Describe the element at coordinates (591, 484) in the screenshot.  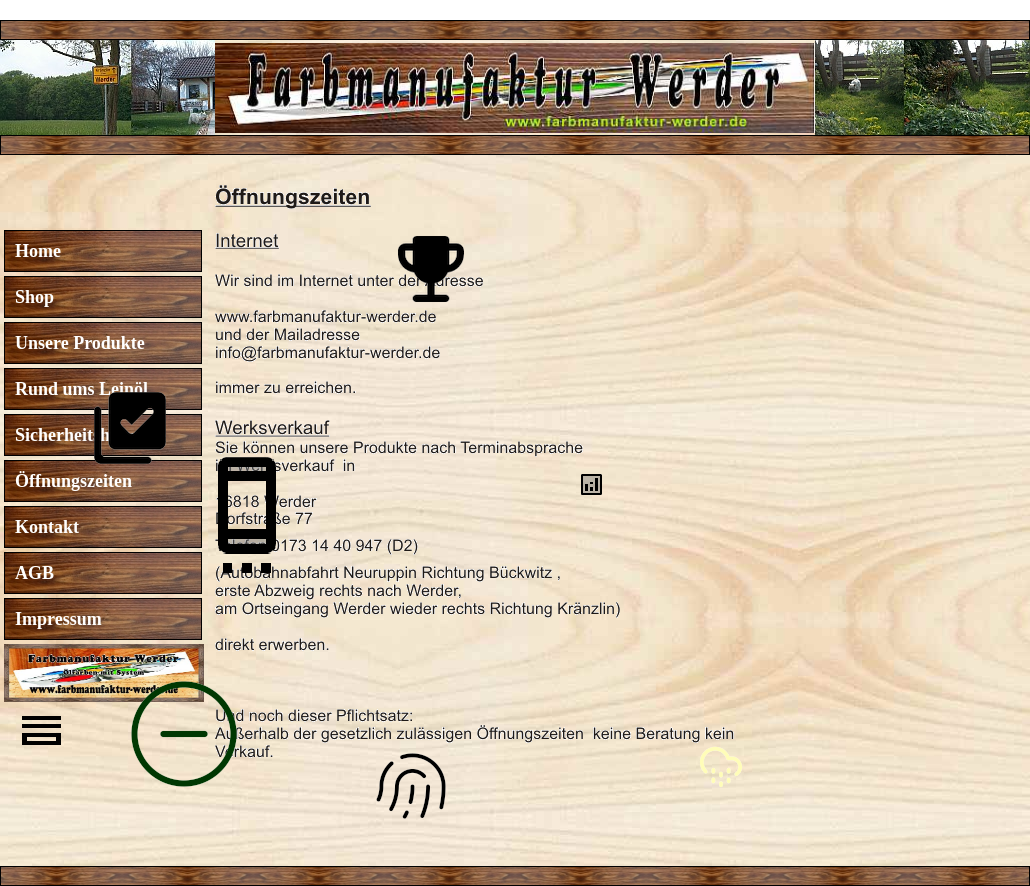
I see `view analytics and statistics` at that location.